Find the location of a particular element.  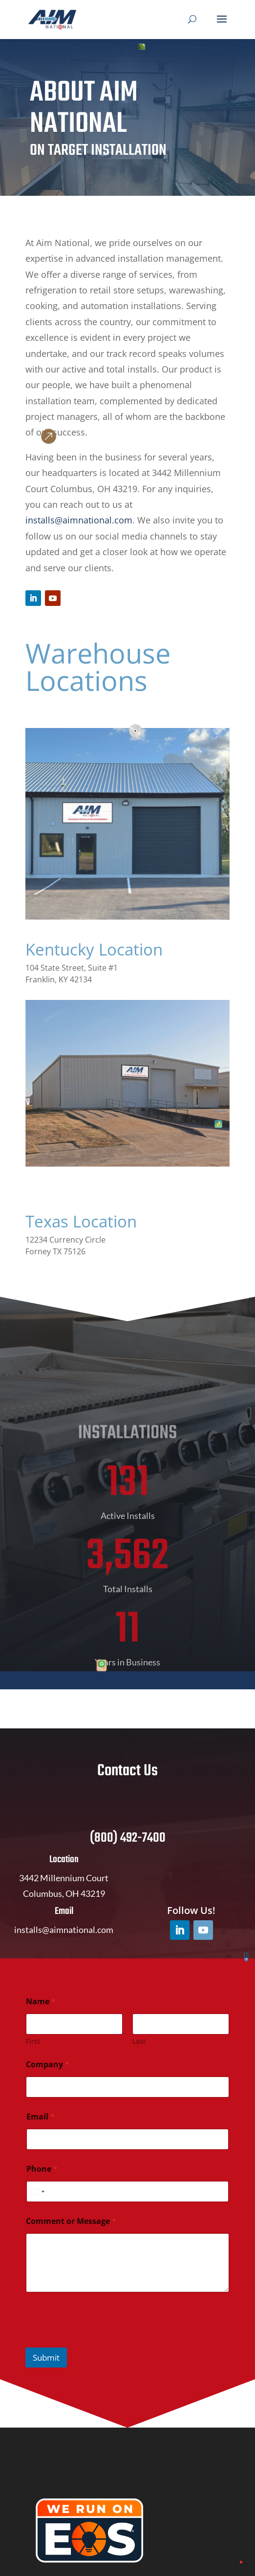

launch quadrapassel tetris-style puzzle game is located at coordinates (218, 1124).